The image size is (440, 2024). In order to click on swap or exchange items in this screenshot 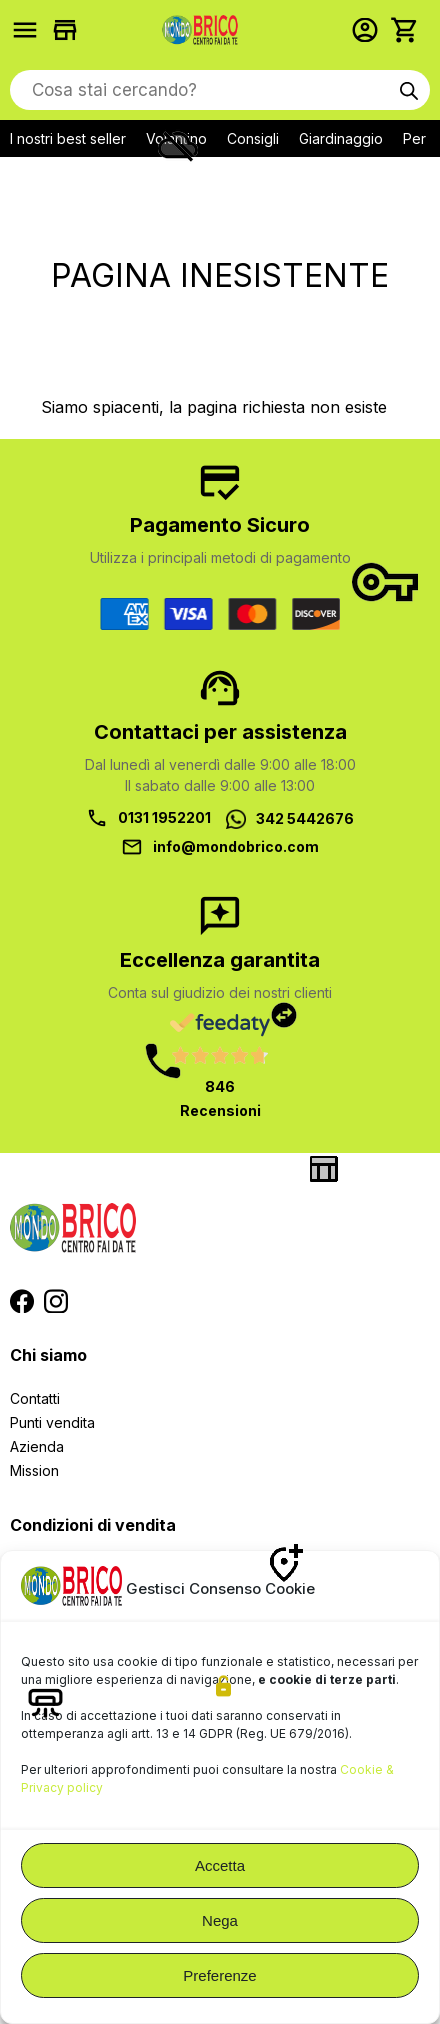, I will do `click(284, 1015)`.